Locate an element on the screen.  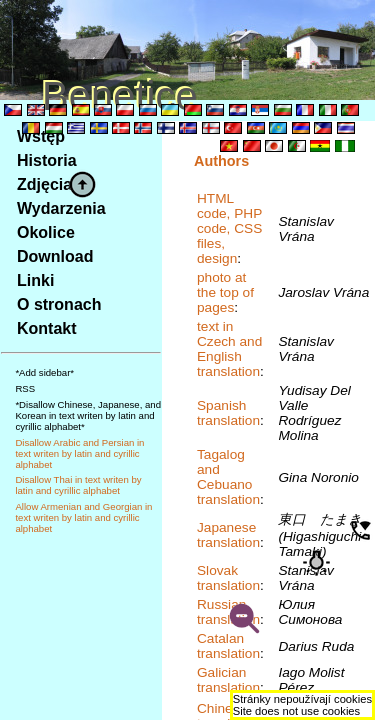
zoom out is located at coordinates (244, 618).